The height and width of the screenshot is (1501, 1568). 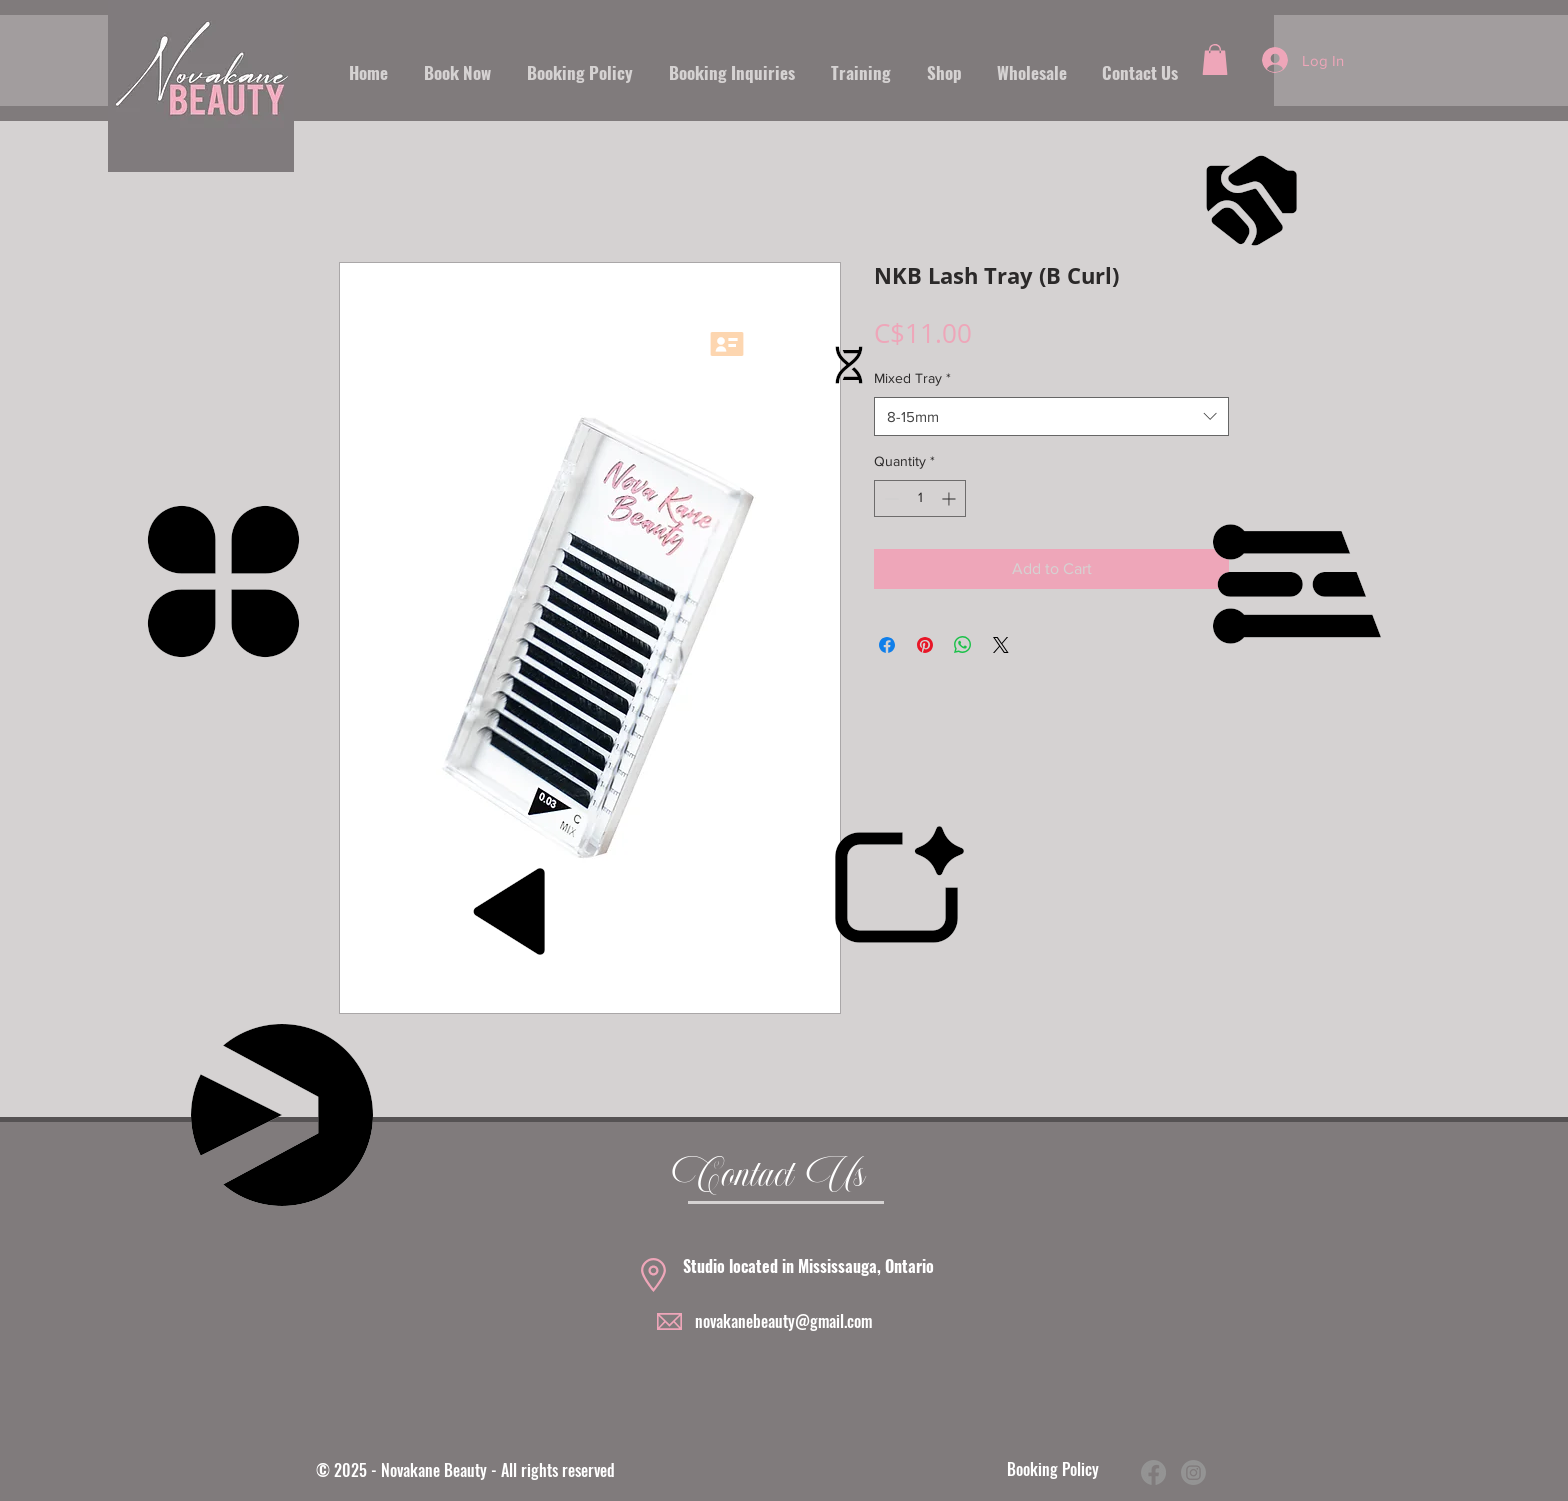 I want to click on generate content using AI, so click(x=896, y=887).